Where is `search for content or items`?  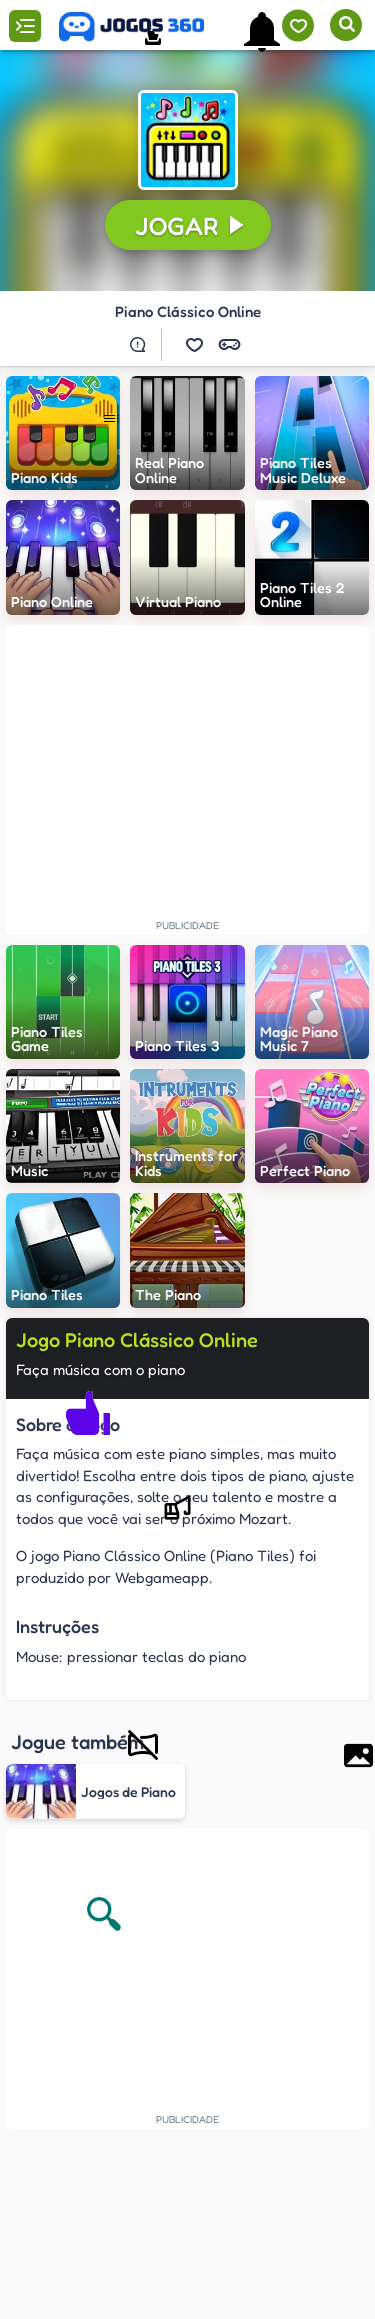
search for content or items is located at coordinates (104, 1914).